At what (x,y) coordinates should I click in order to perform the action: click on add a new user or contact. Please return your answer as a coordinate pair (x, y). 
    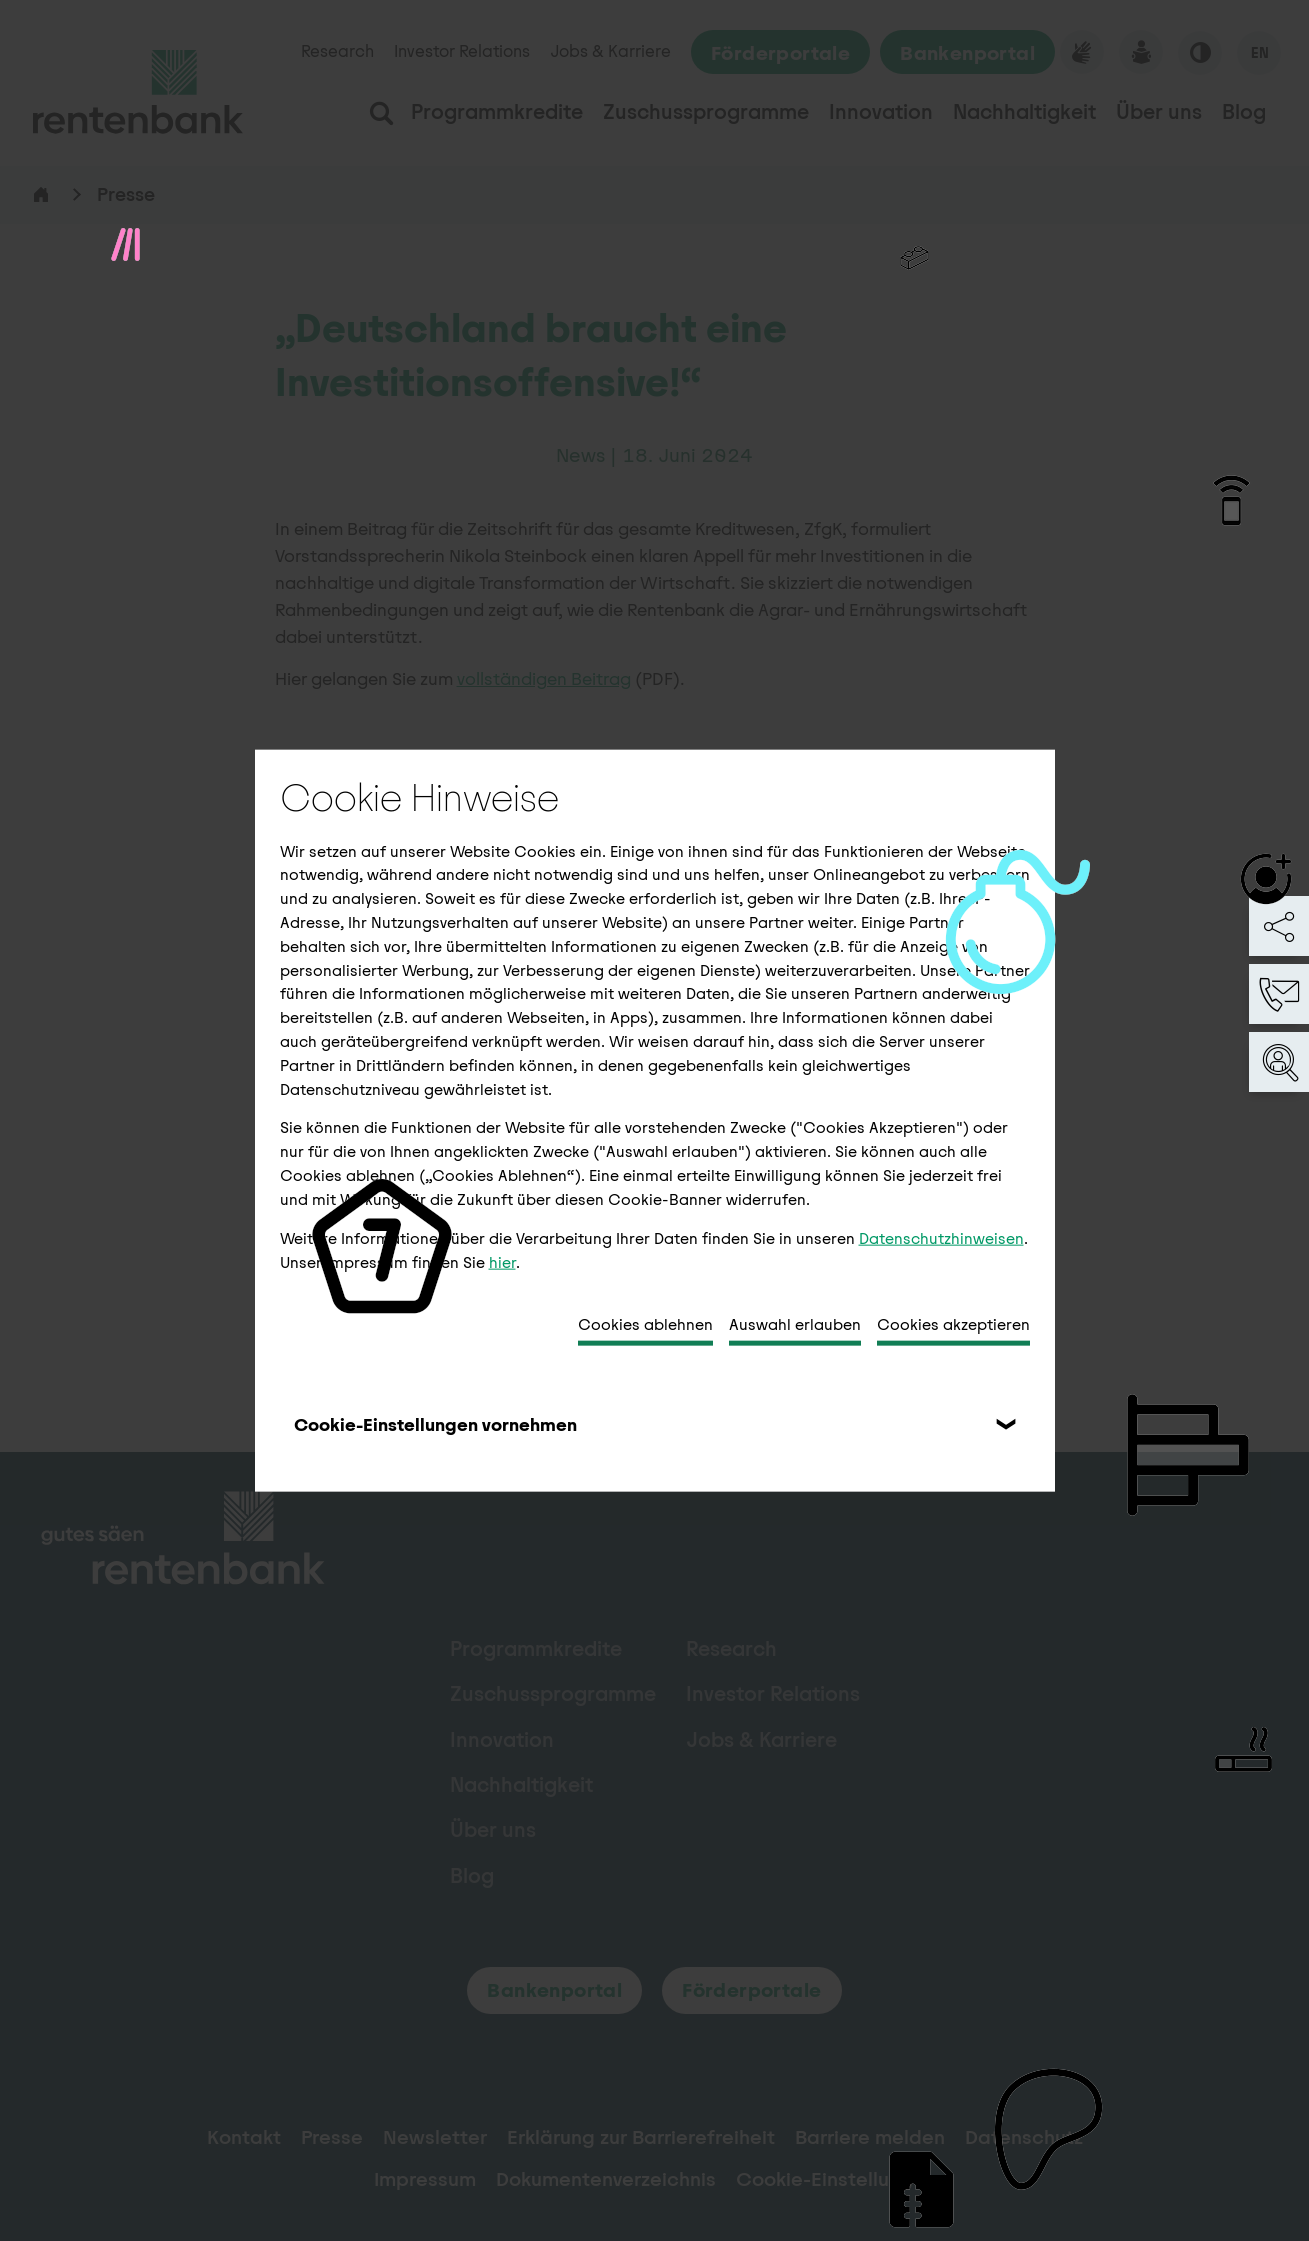
    Looking at the image, I should click on (1266, 879).